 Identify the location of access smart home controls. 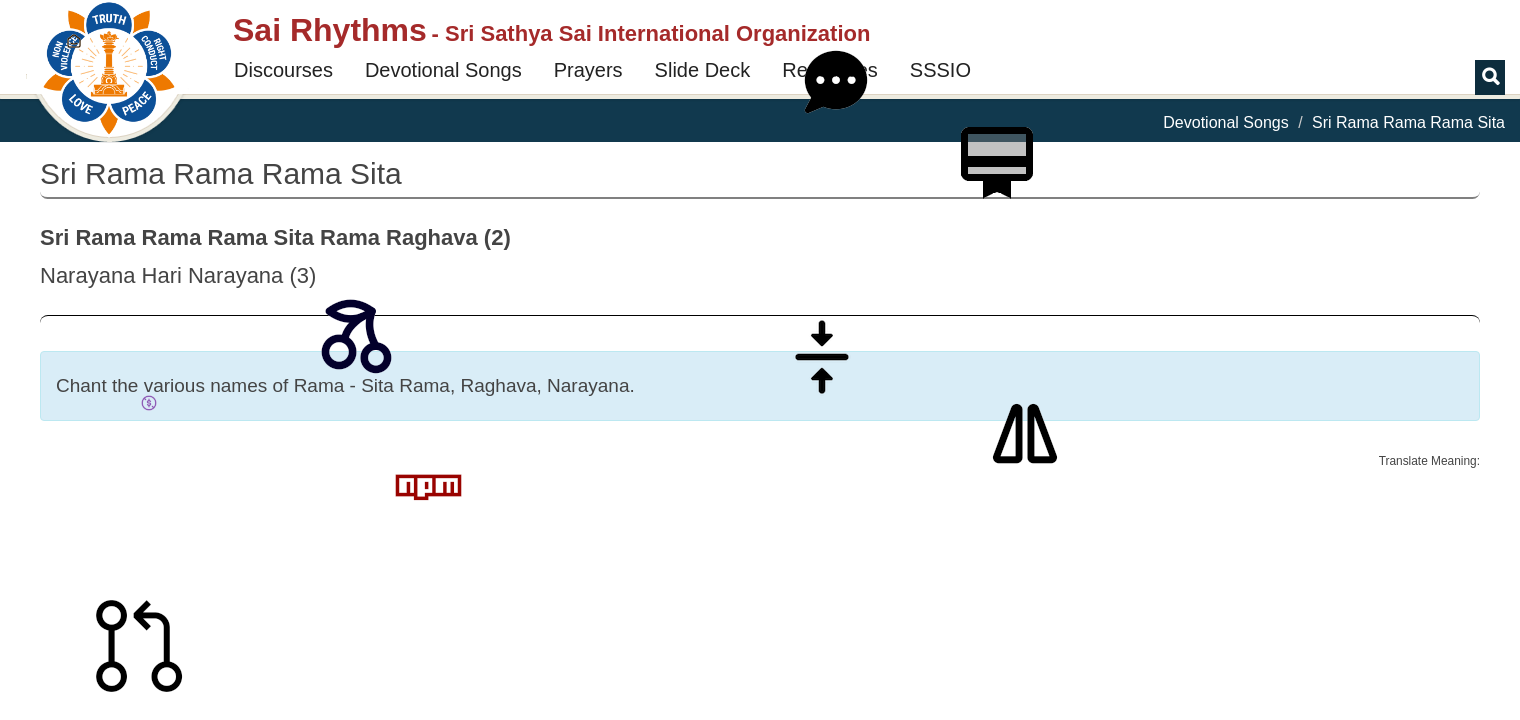
(74, 41).